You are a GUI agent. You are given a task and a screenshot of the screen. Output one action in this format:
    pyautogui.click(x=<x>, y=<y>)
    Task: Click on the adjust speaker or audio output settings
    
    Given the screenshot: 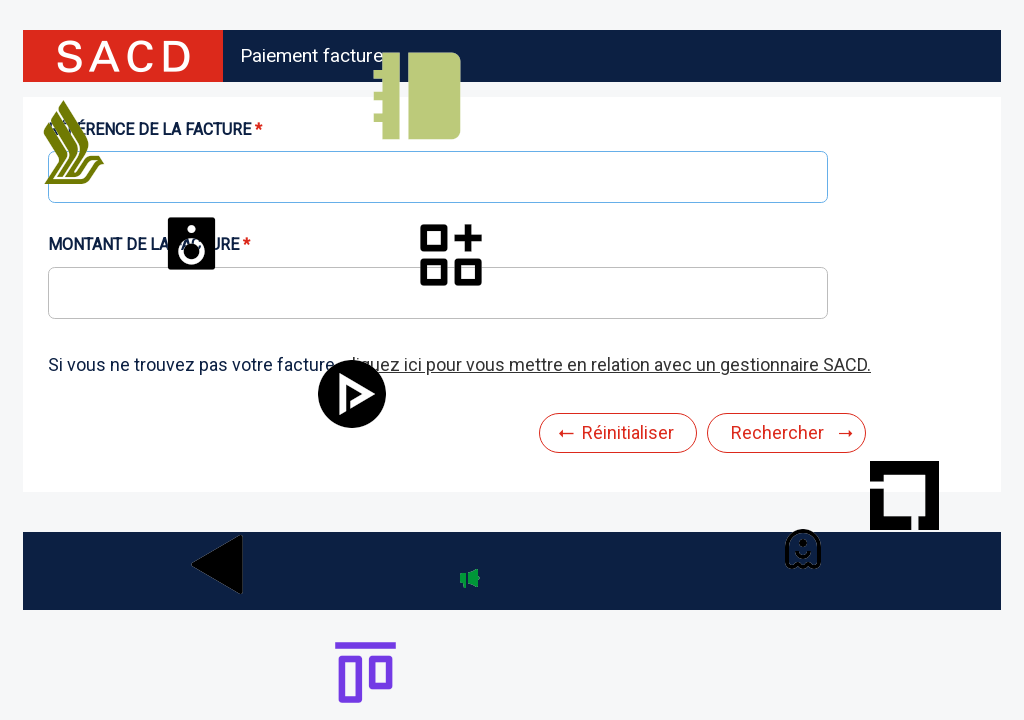 What is the action you would take?
    pyautogui.click(x=191, y=243)
    